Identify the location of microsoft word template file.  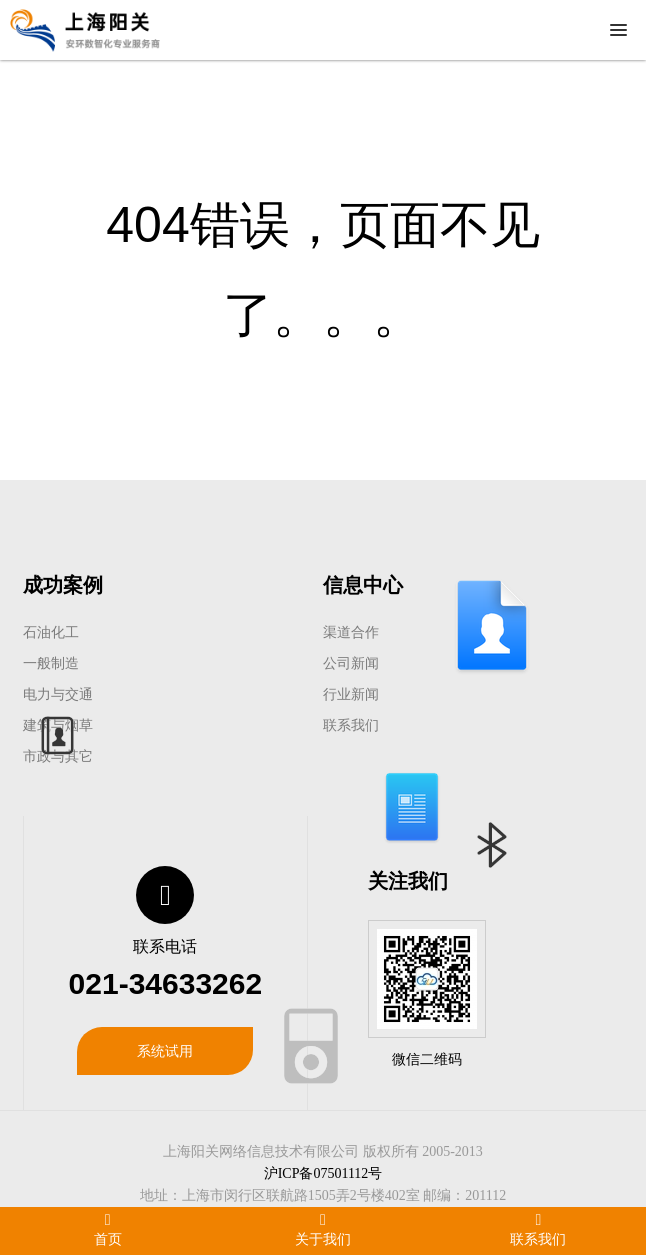
(412, 808).